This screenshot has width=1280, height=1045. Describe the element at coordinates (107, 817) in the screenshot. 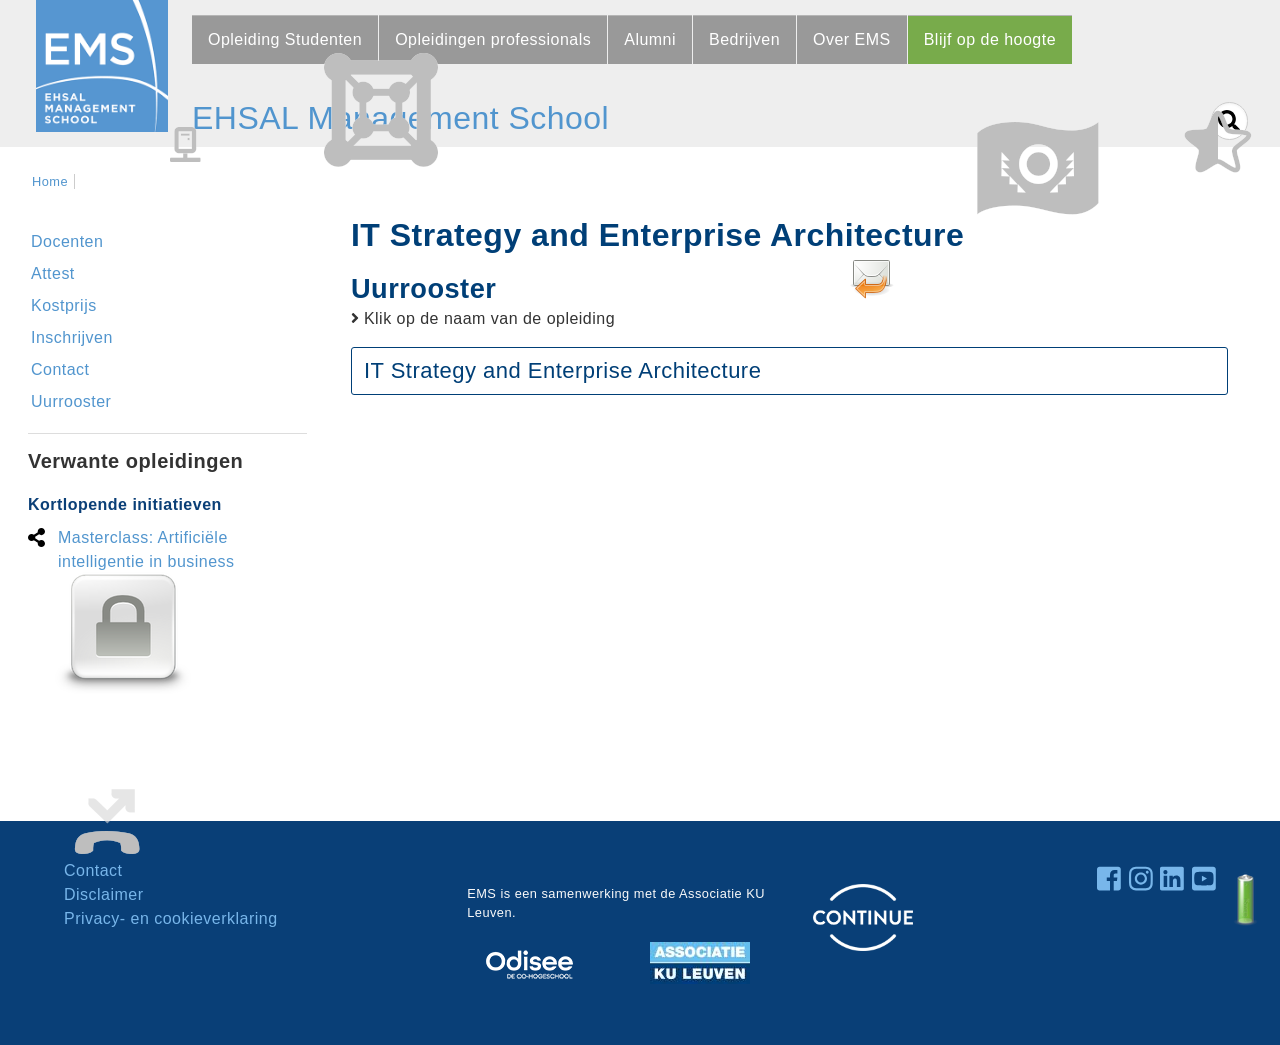

I see `indicates a missed phone call` at that location.